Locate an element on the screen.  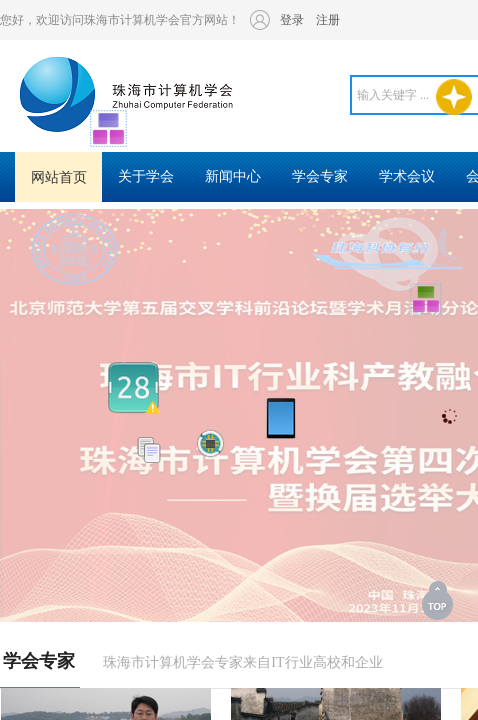
iPad Air 2 device icon is located at coordinates (281, 418).